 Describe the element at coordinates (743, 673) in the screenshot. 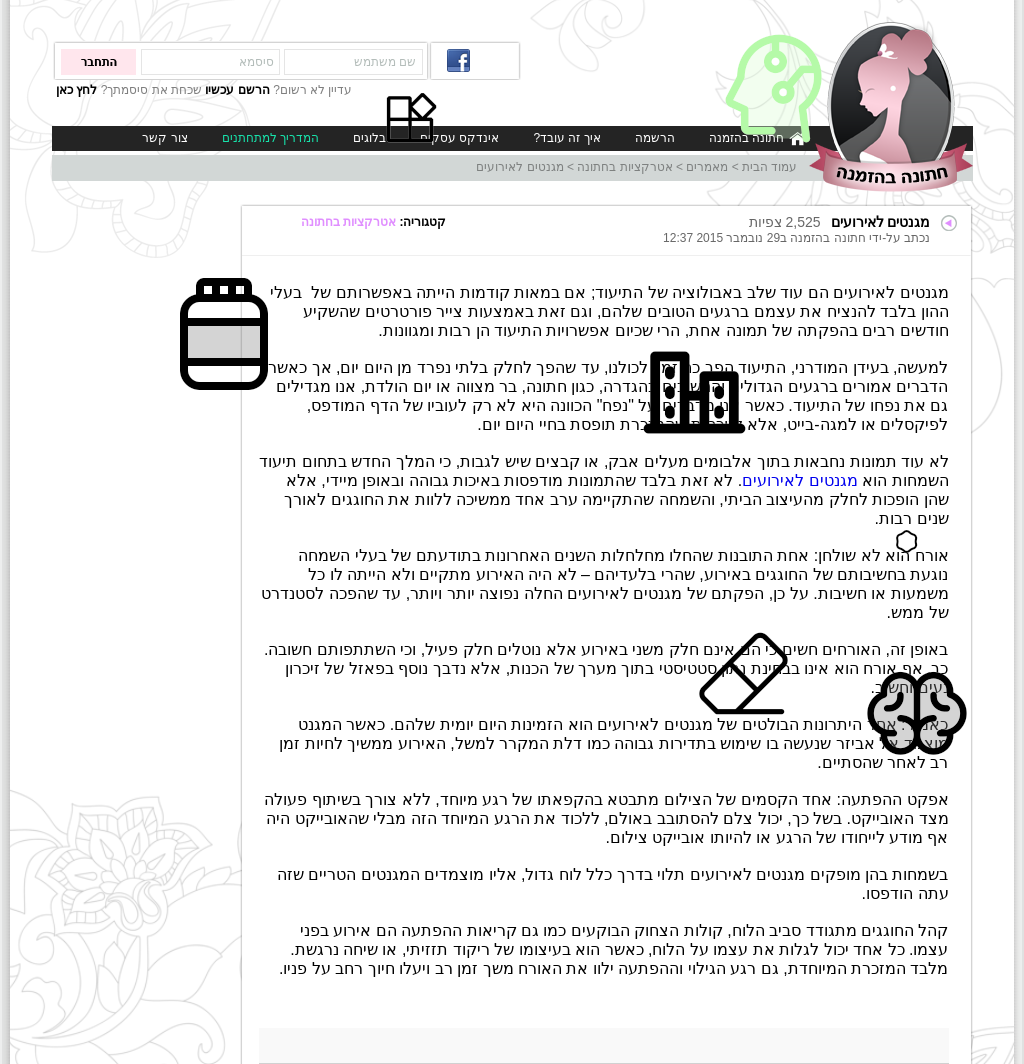

I see `erase or clear content` at that location.